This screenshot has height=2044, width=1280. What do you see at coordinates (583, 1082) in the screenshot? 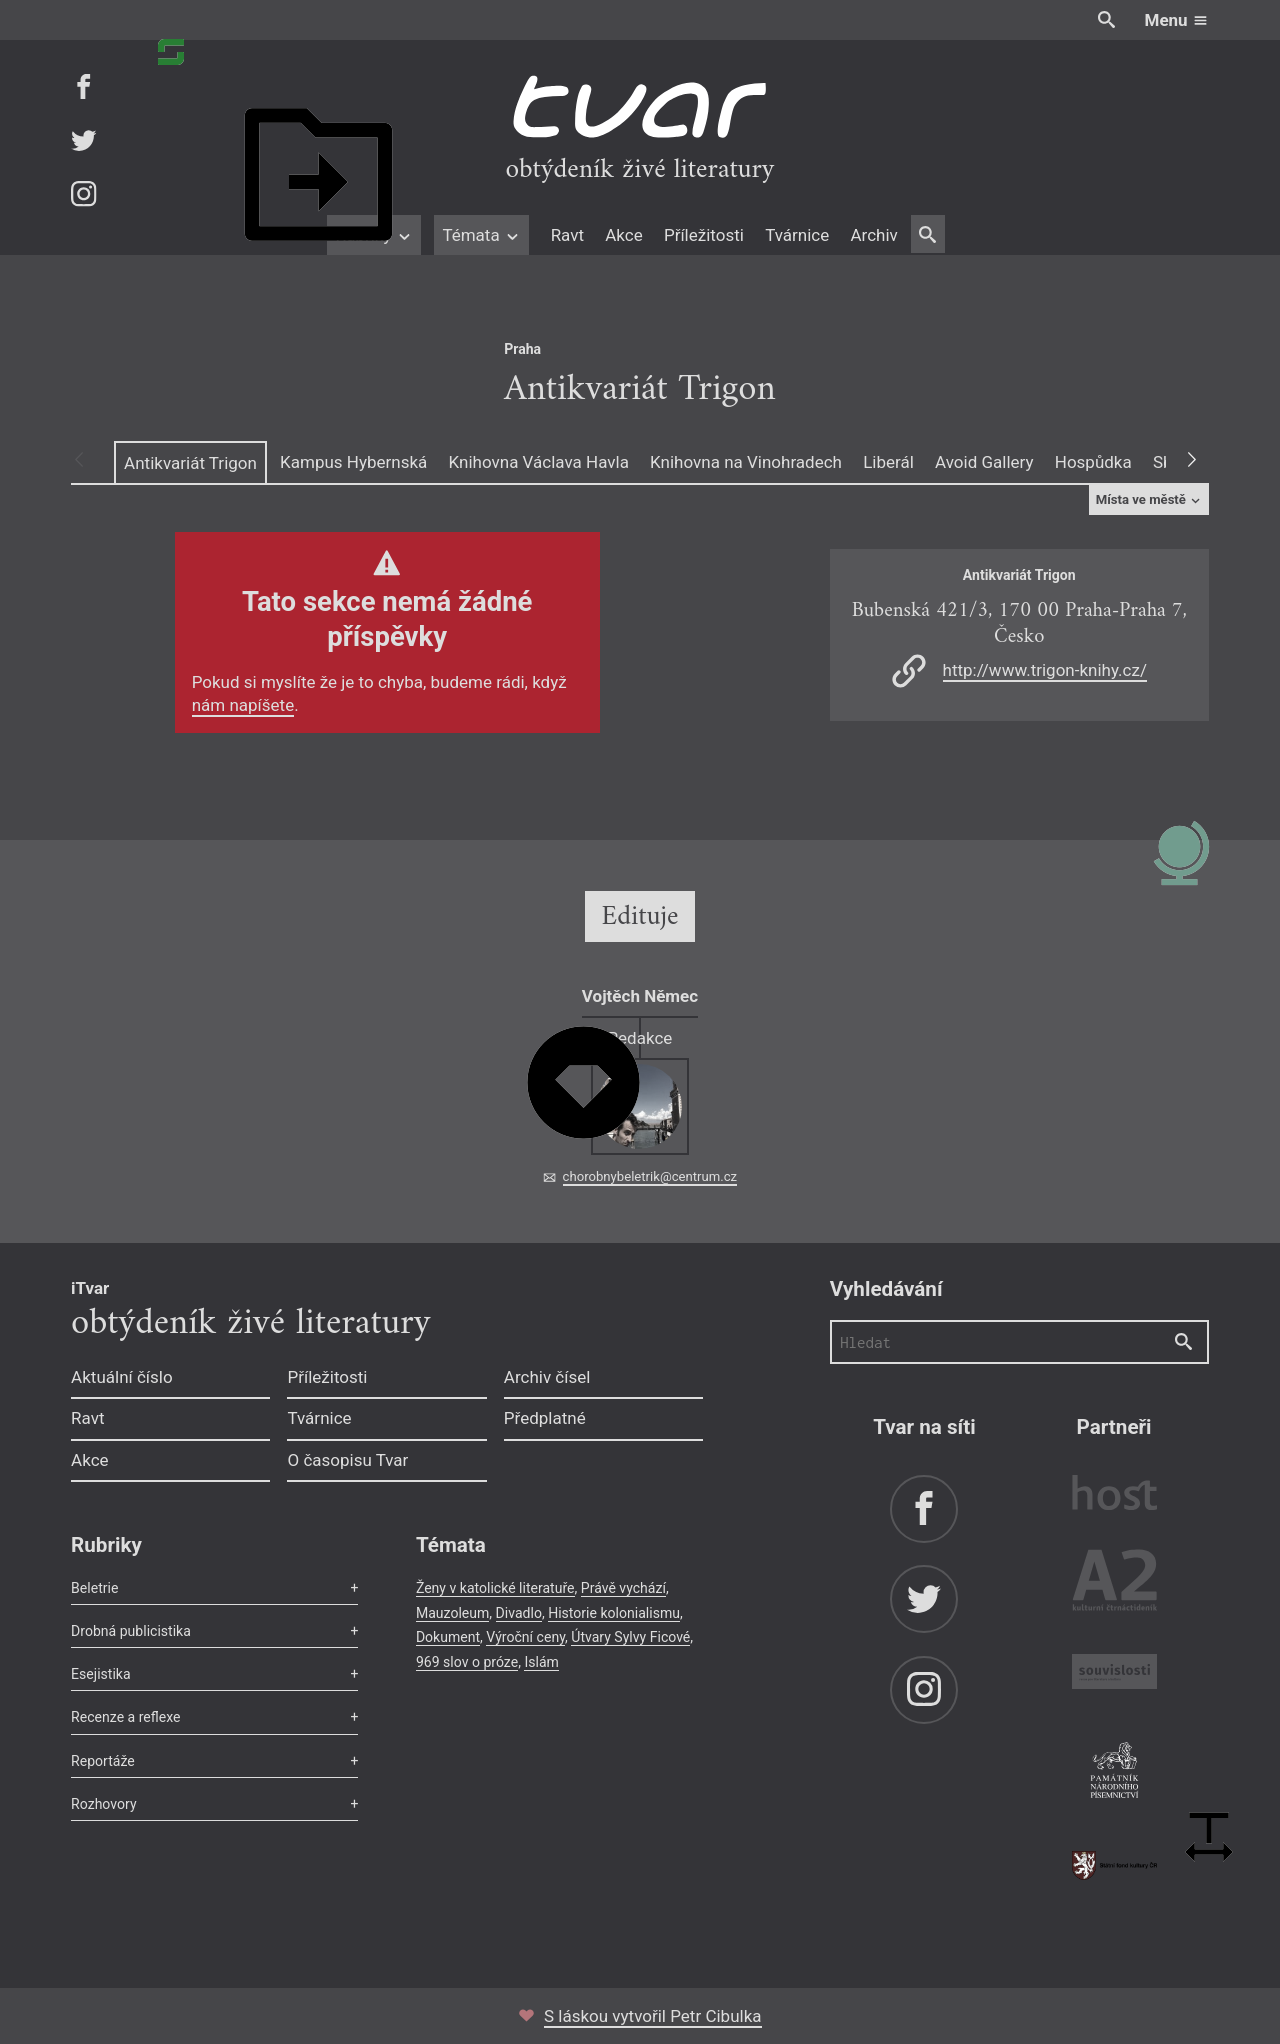
I see `copper cryptocurrency logo` at bounding box center [583, 1082].